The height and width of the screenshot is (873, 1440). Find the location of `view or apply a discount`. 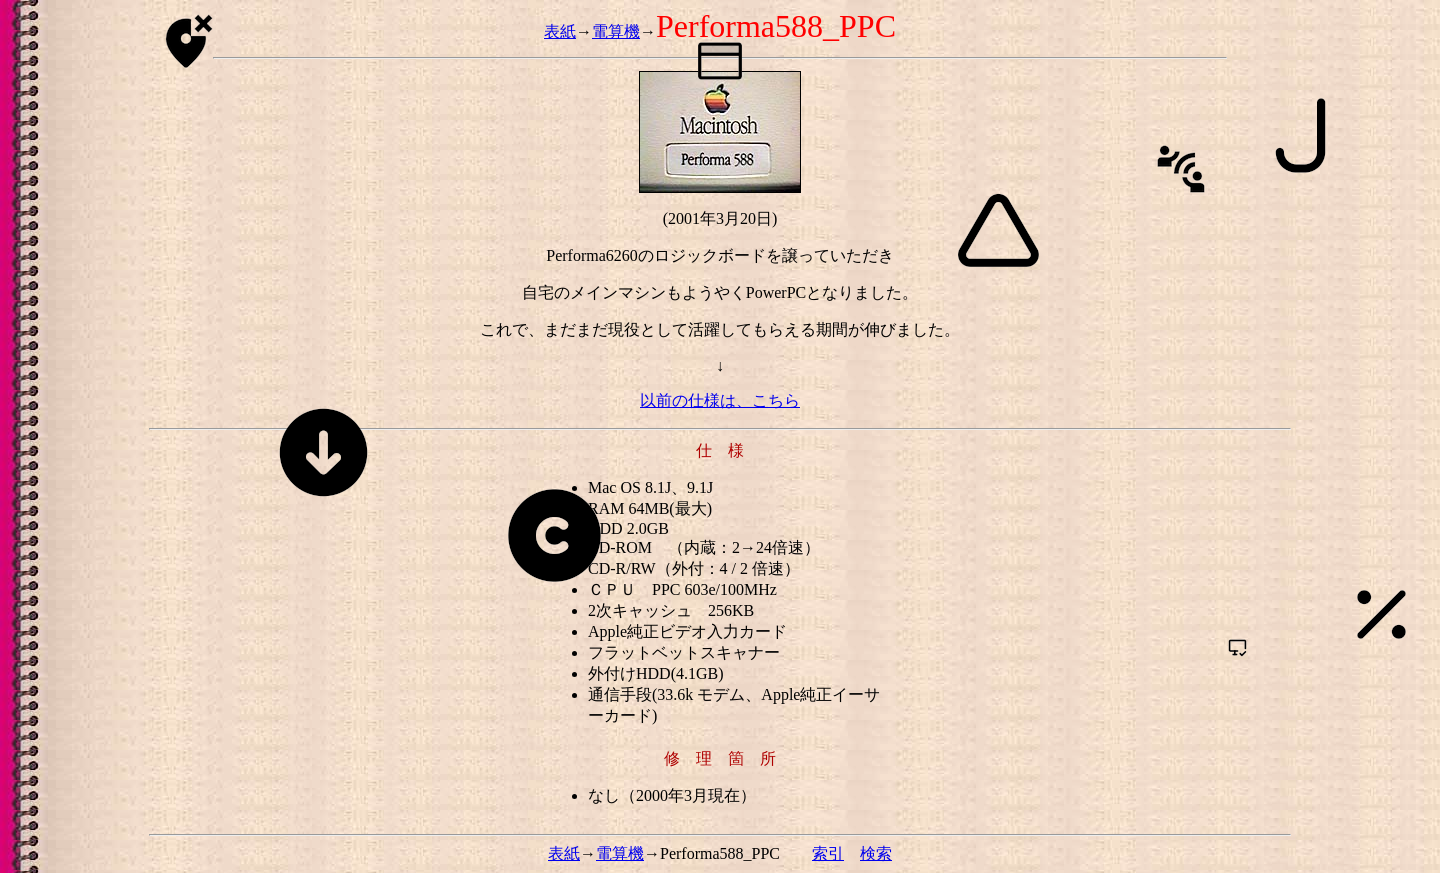

view or apply a discount is located at coordinates (1381, 614).